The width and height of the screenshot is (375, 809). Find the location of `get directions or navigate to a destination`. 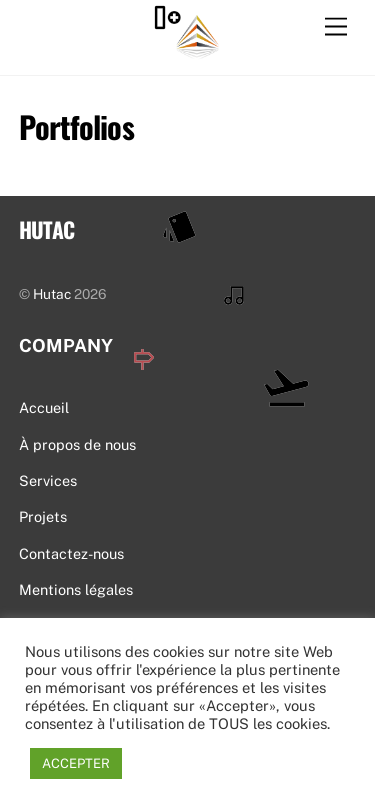

get directions or navigate to a destination is located at coordinates (143, 359).